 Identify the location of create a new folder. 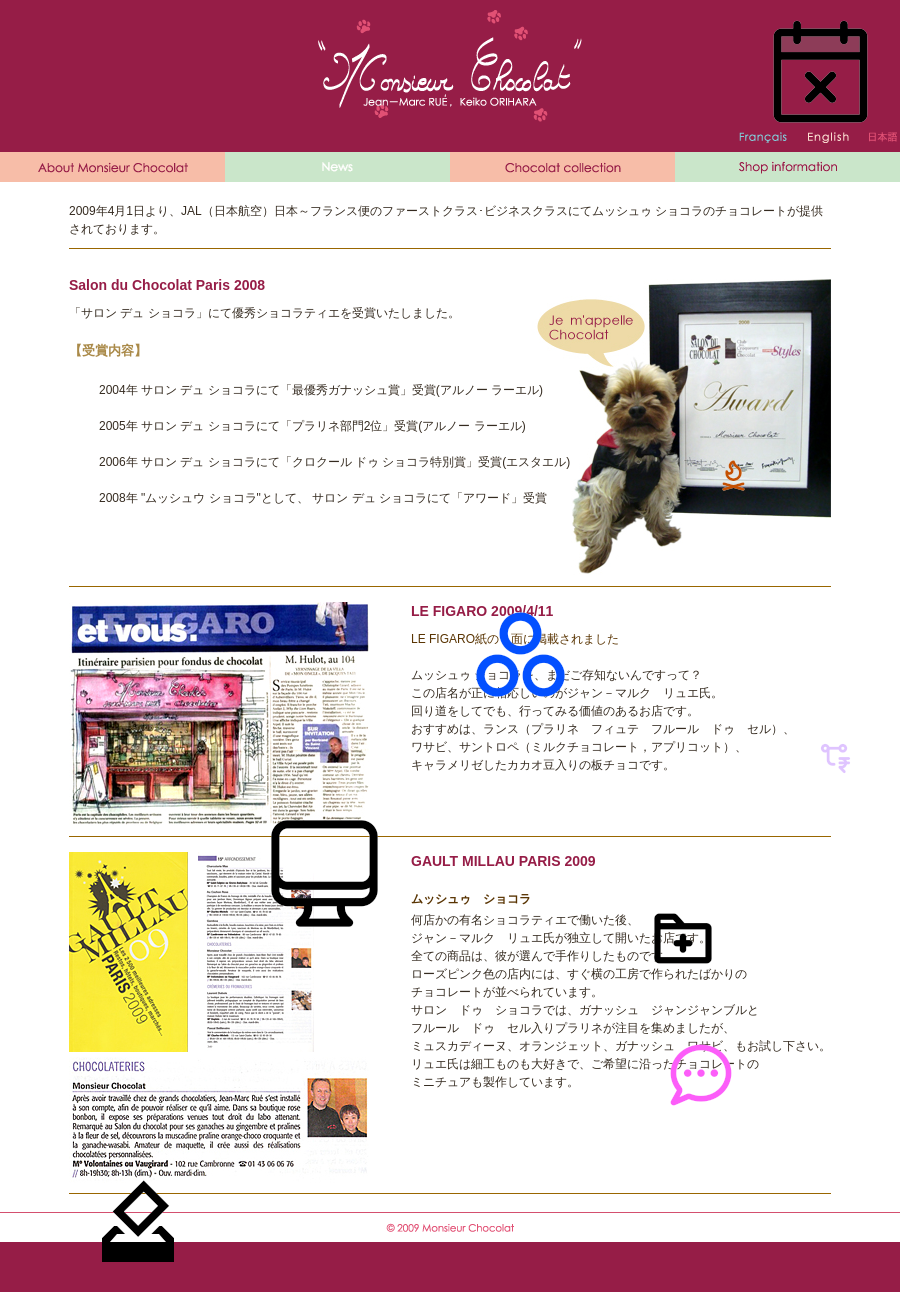
(683, 939).